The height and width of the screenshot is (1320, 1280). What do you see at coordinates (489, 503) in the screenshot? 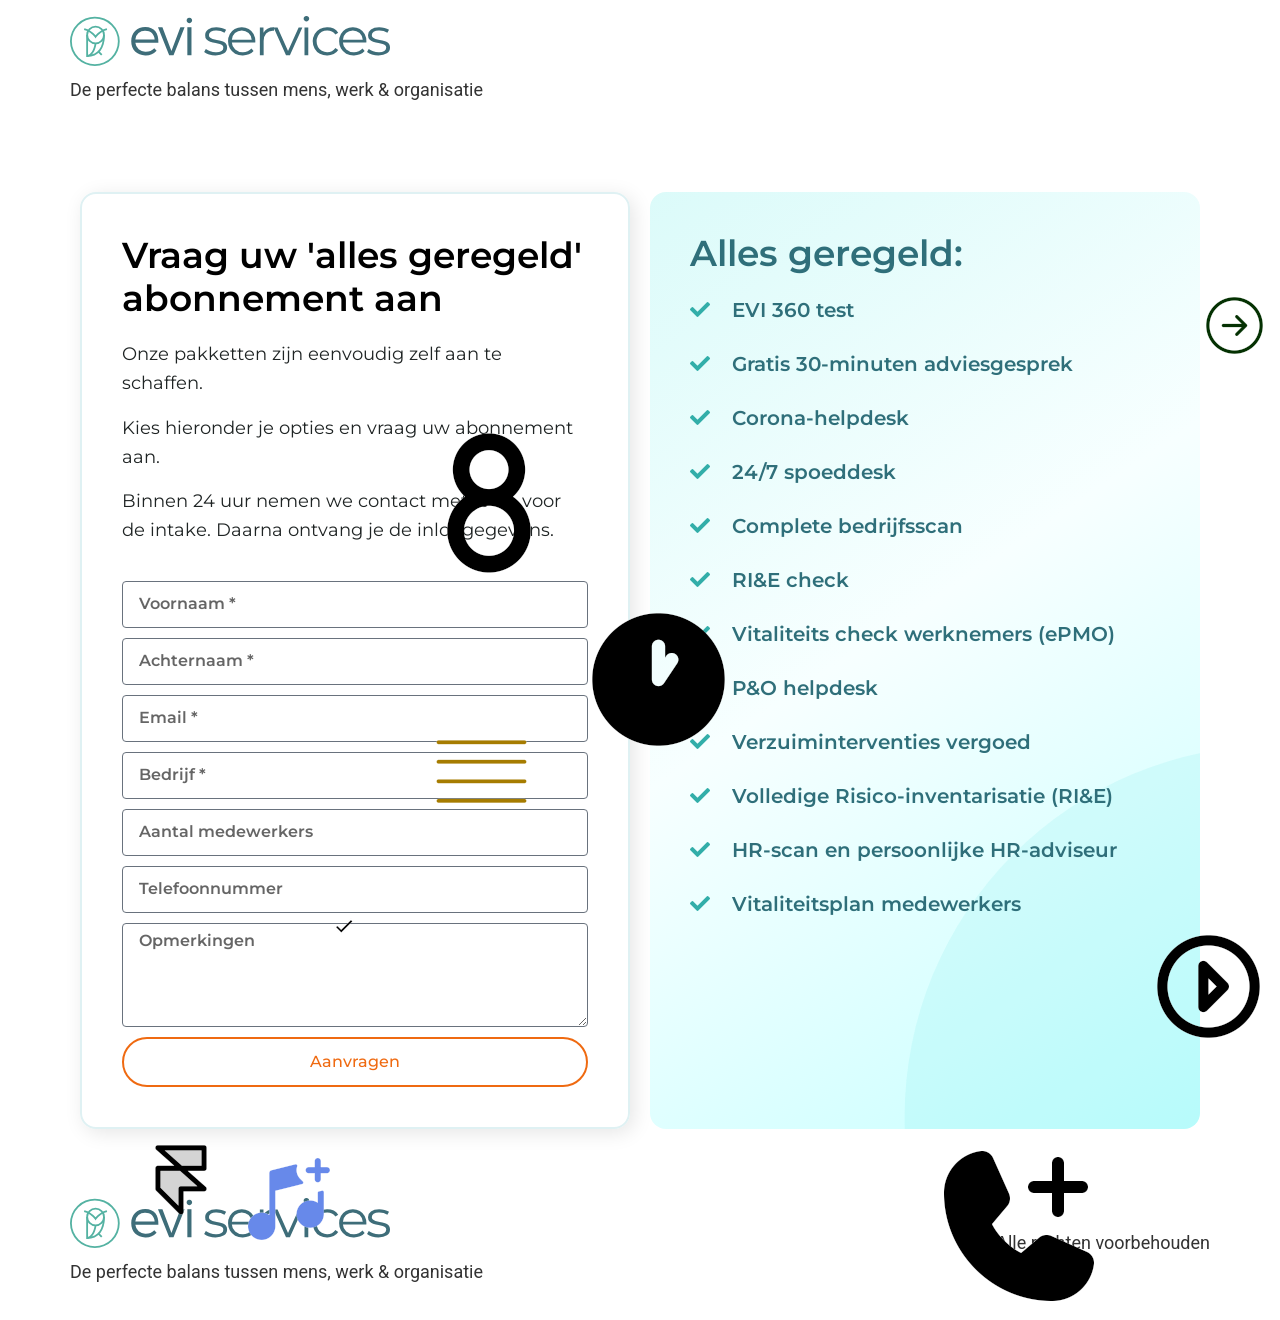
I see `indicates the number eight in a list or sequence` at bounding box center [489, 503].